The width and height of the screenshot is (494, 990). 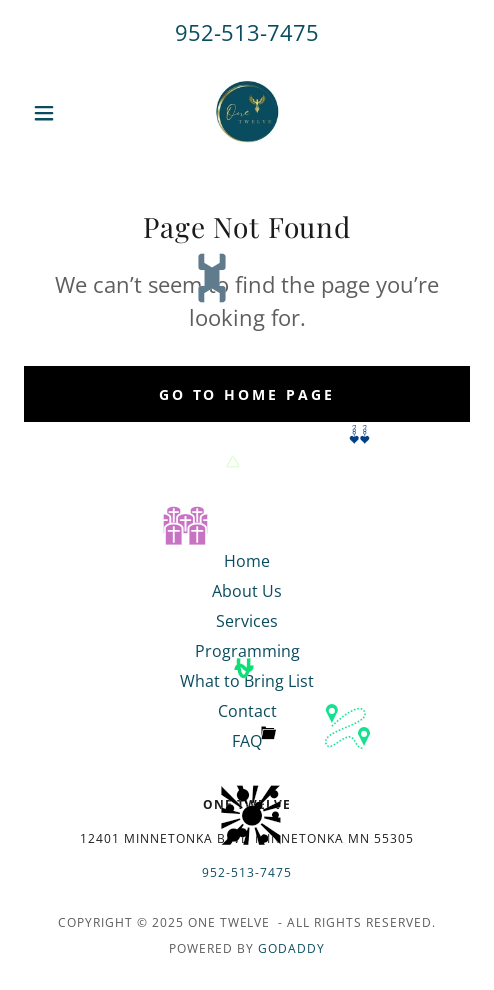 I want to click on browse heart-shaped earrings in jewelry collection, so click(x=359, y=434).